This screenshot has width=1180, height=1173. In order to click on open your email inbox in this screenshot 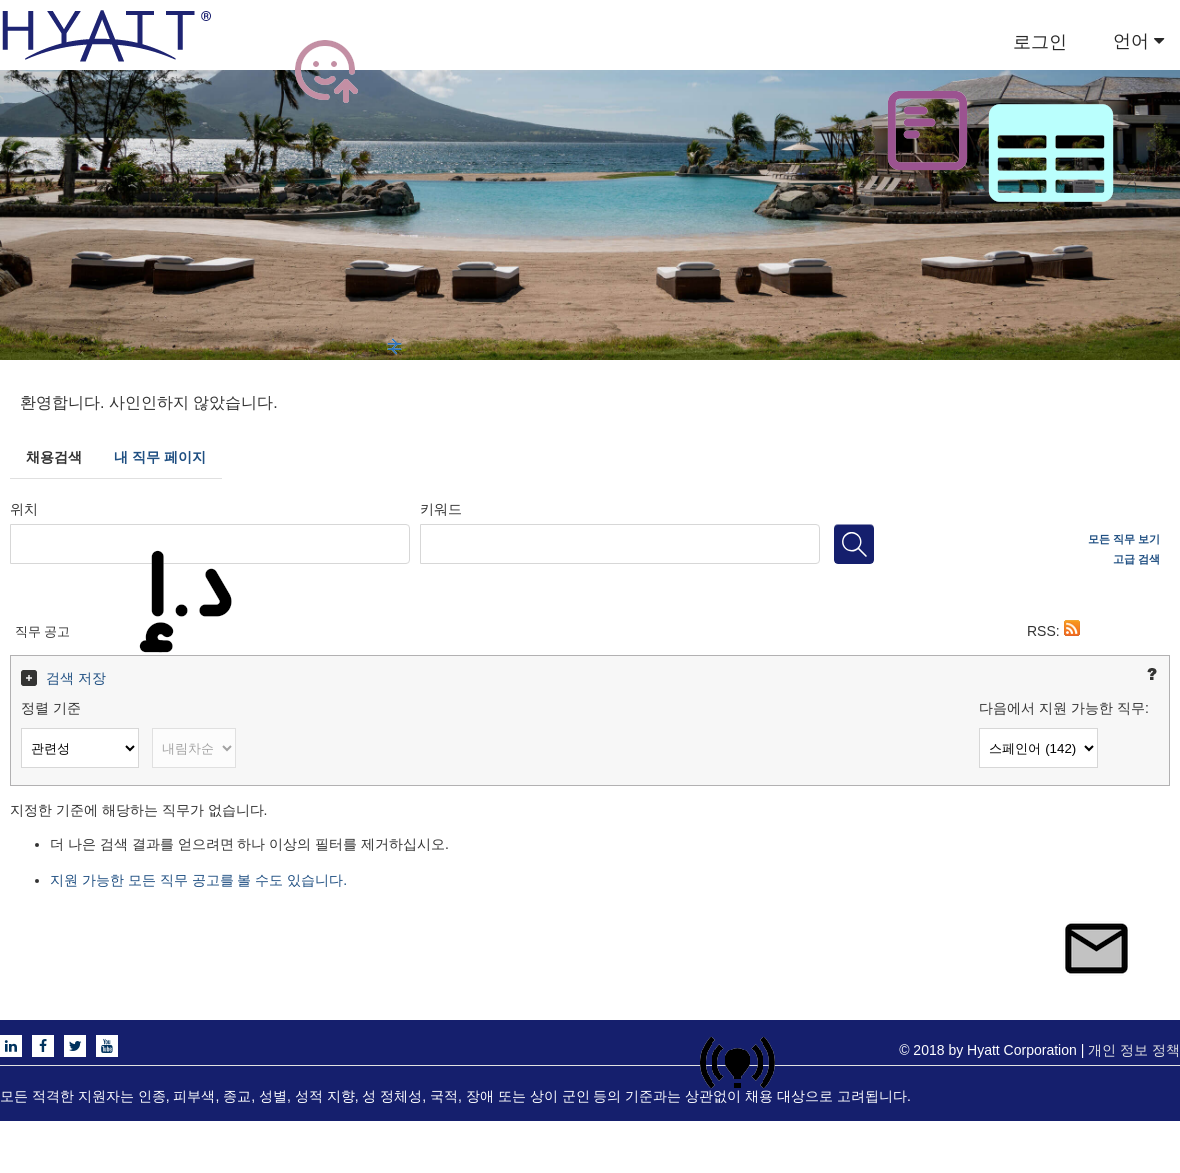, I will do `click(1096, 948)`.